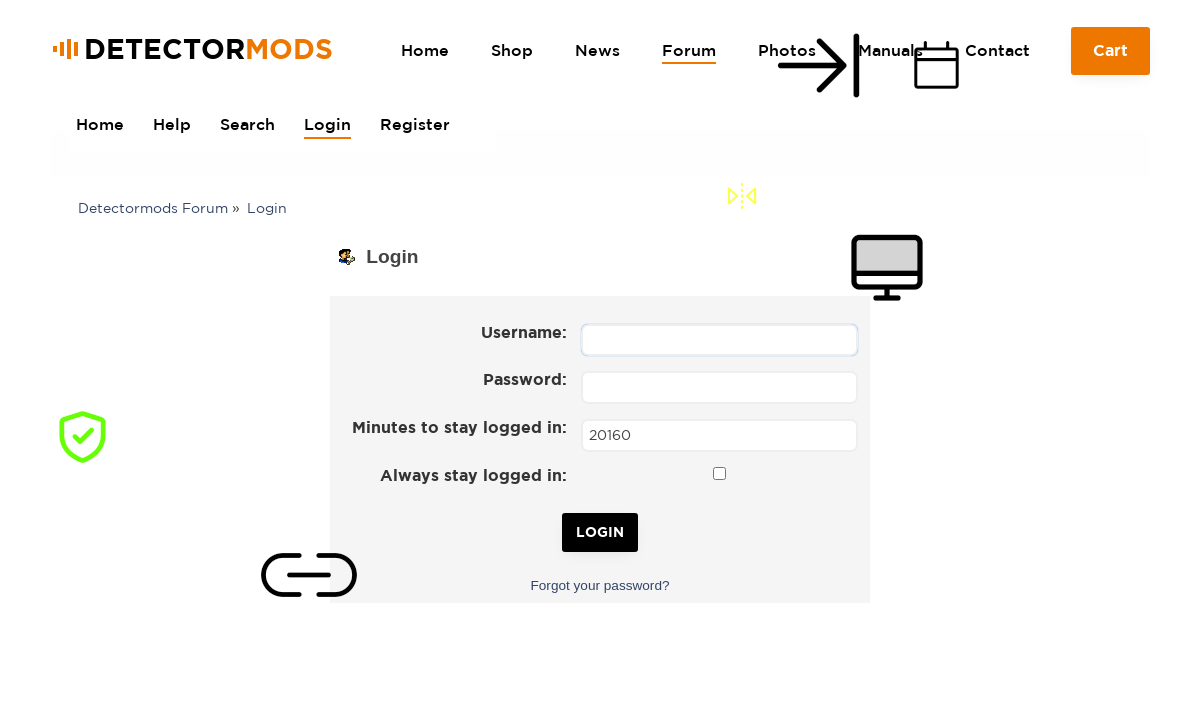 The image size is (1200, 720). Describe the element at coordinates (82, 437) in the screenshot. I see `indicates verified security or protection status` at that location.